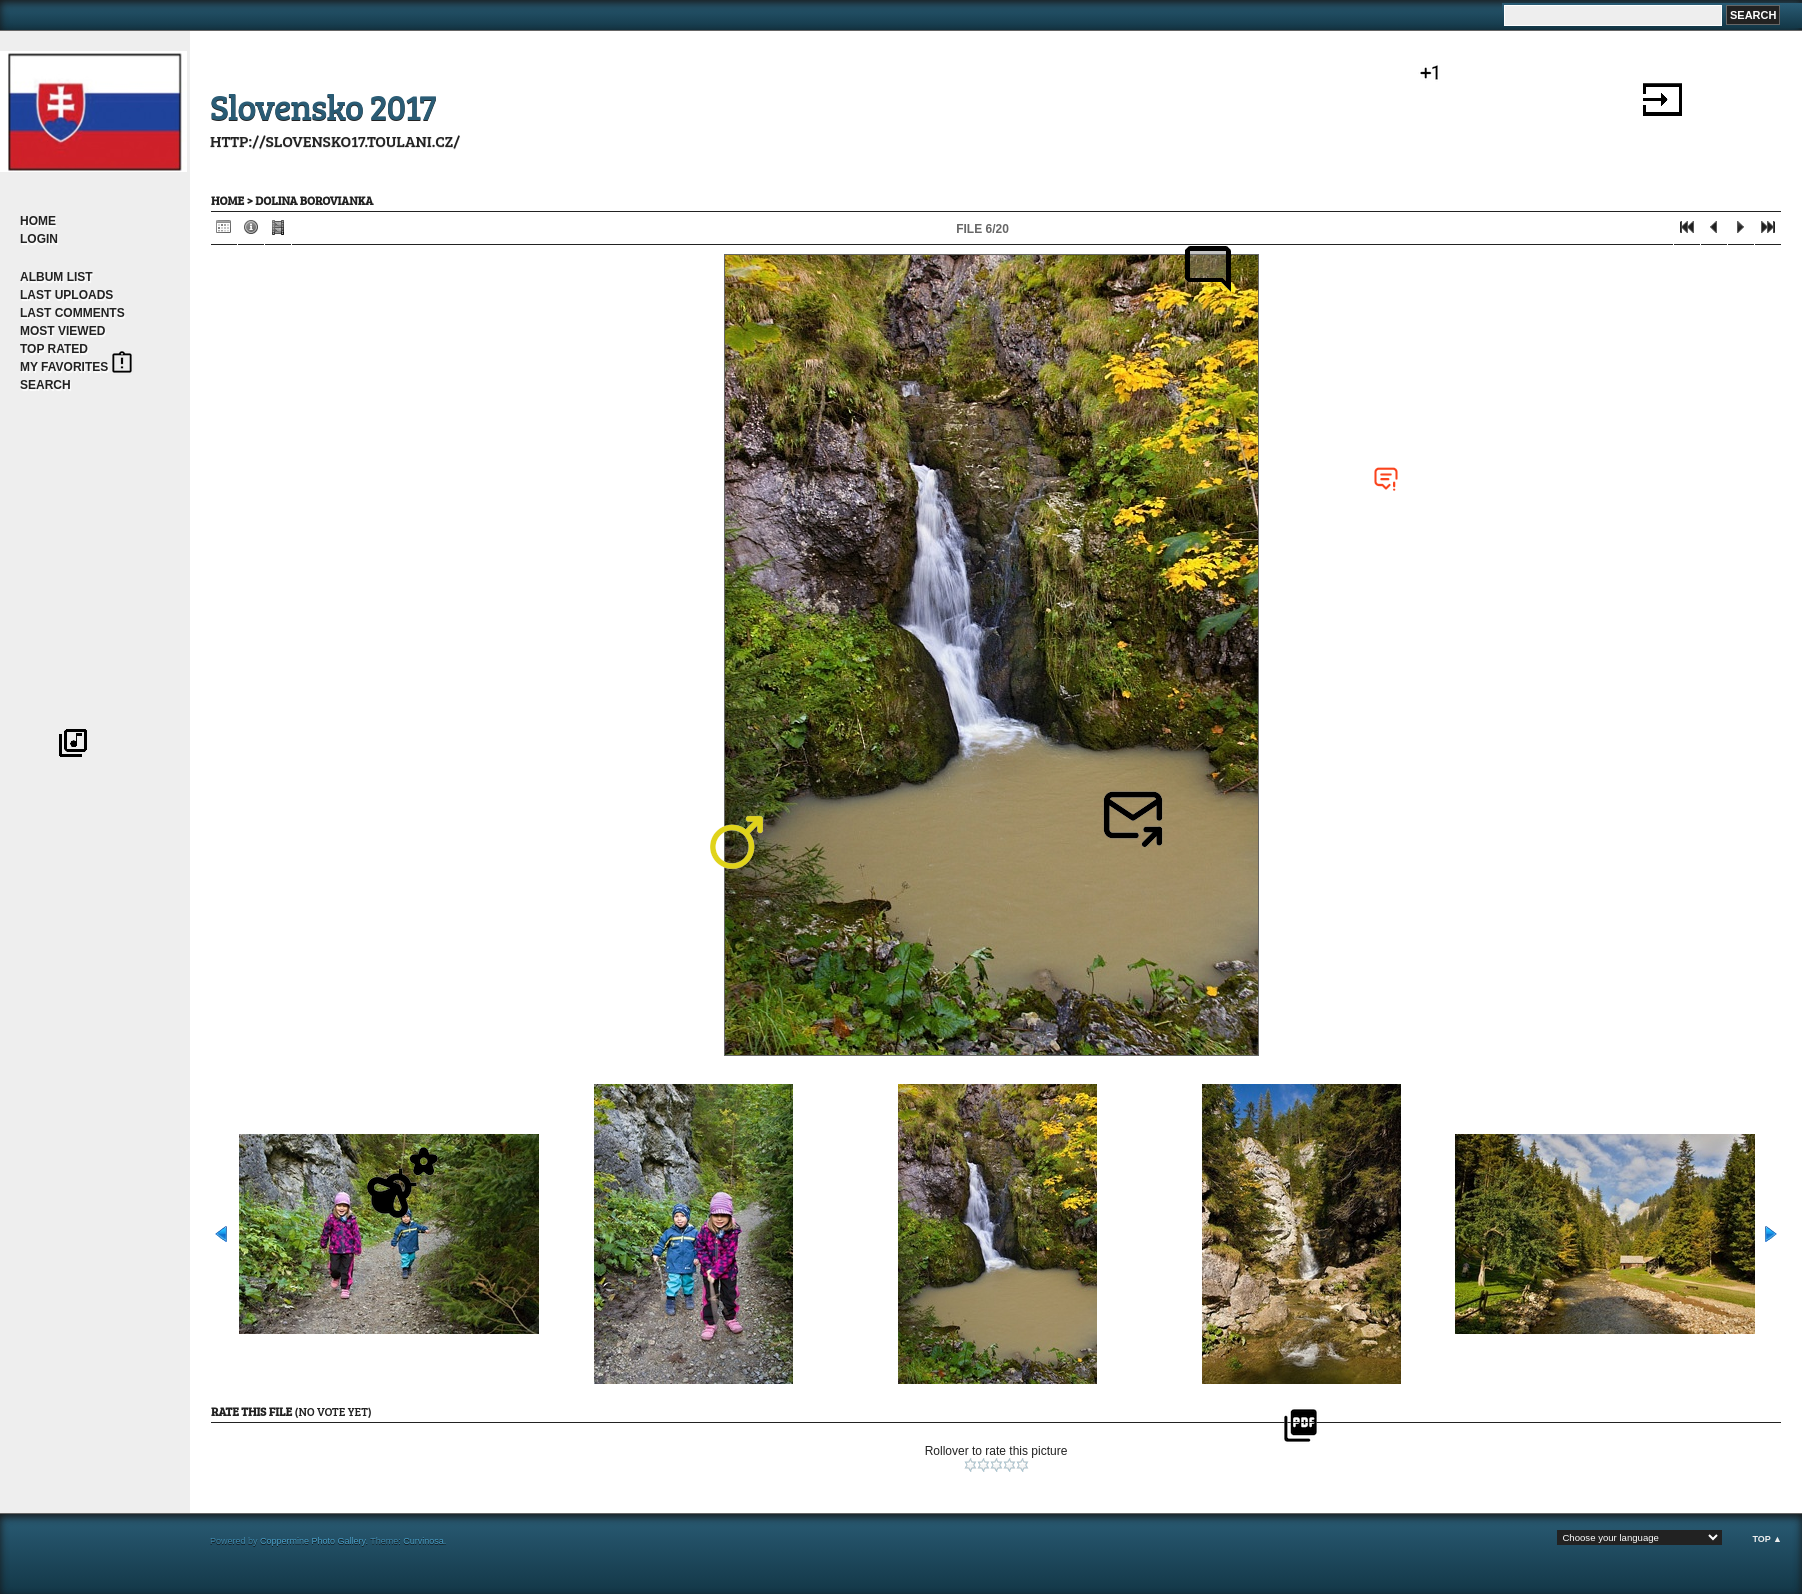 This screenshot has width=1802, height=1594. I want to click on save or export as PDF, so click(1300, 1425).